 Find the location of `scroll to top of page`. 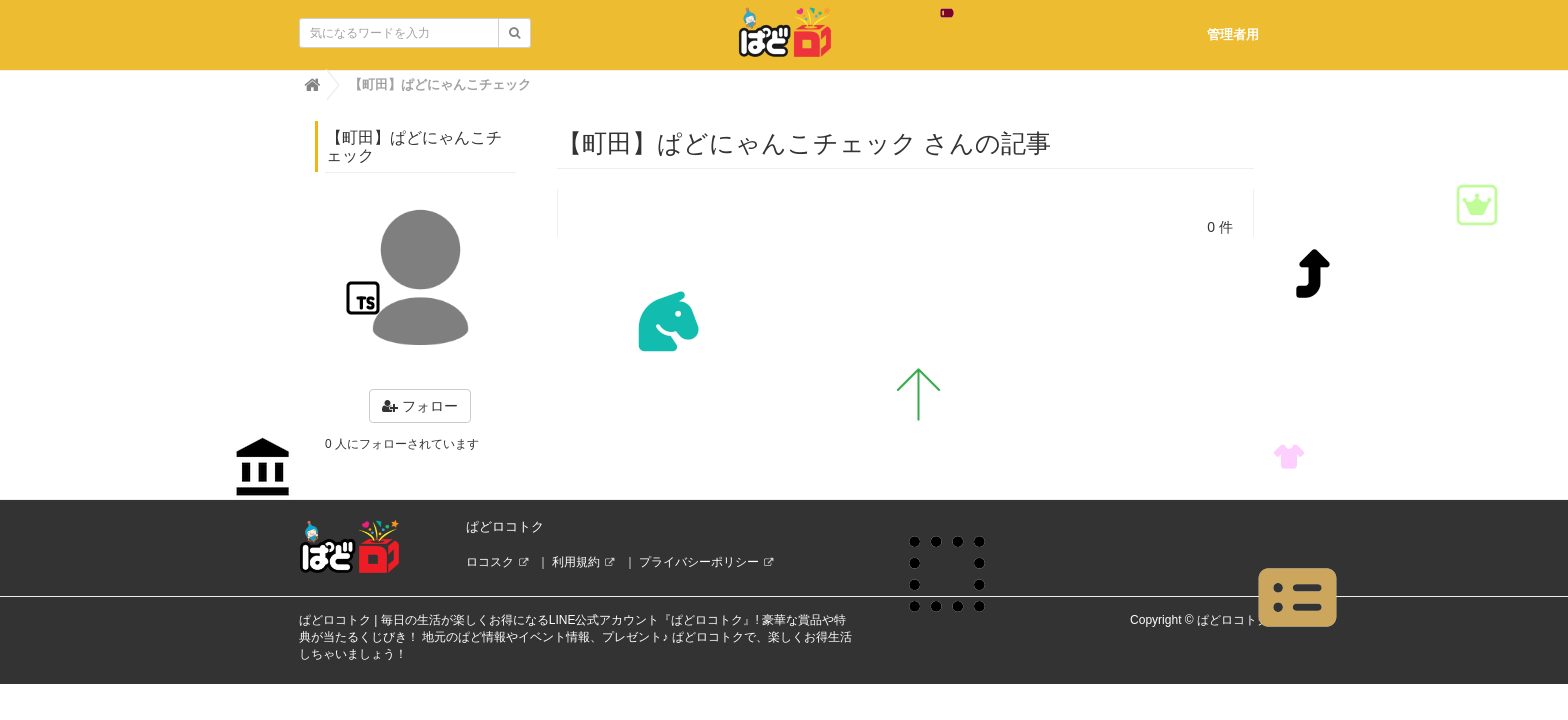

scroll to top of page is located at coordinates (918, 394).